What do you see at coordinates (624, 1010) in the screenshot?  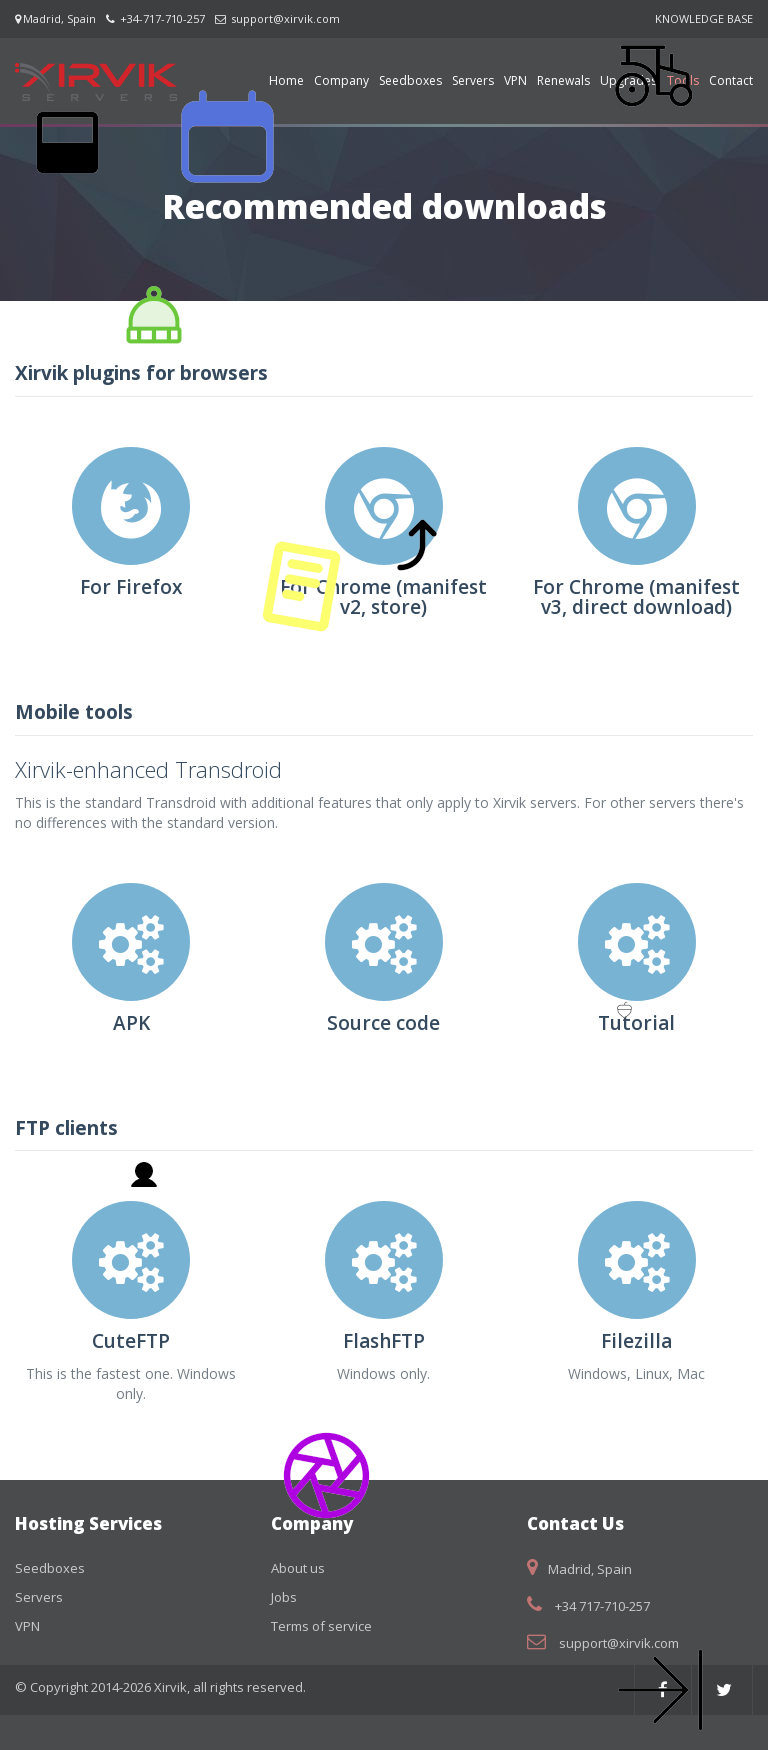 I see `nature or outdoors category indicator` at bounding box center [624, 1010].